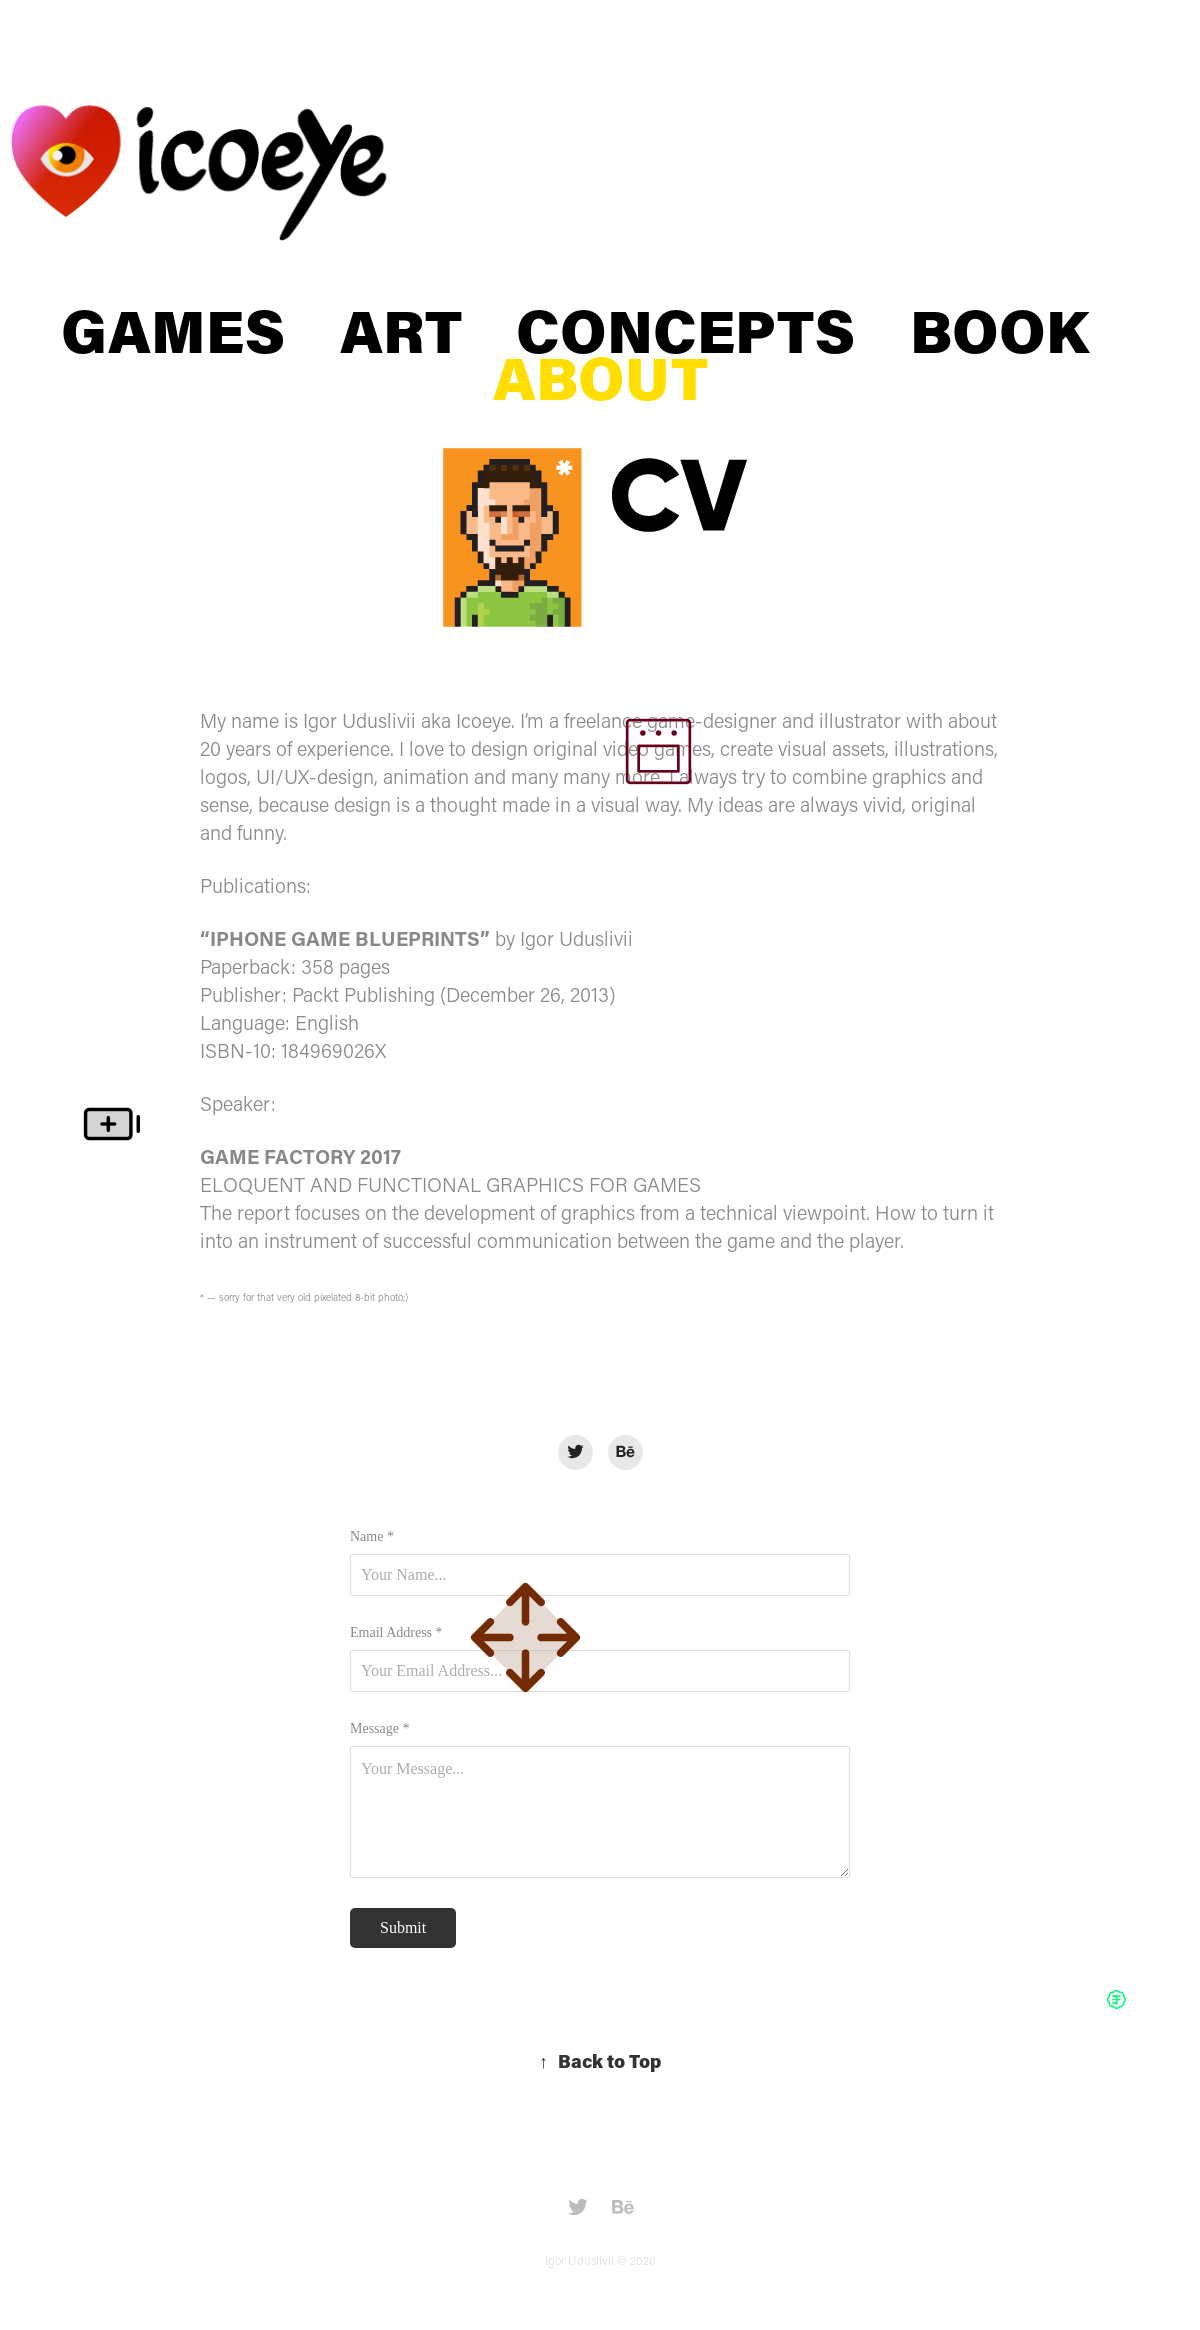 This screenshot has width=1200, height=2330. I want to click on access oven or cooking appliance controls, so click(658, 751).